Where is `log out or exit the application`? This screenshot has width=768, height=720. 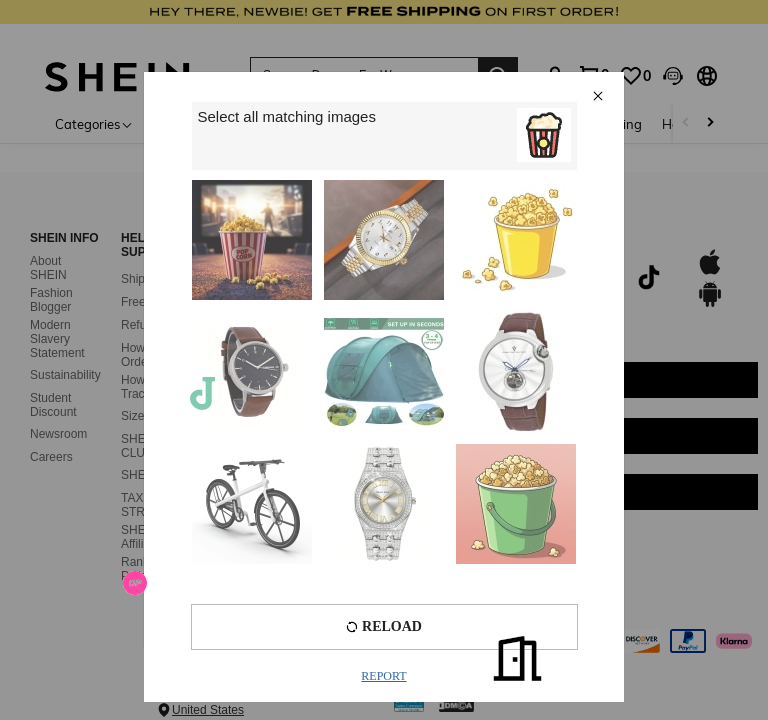 log out or exit the application is located at coordinates (517, 659).